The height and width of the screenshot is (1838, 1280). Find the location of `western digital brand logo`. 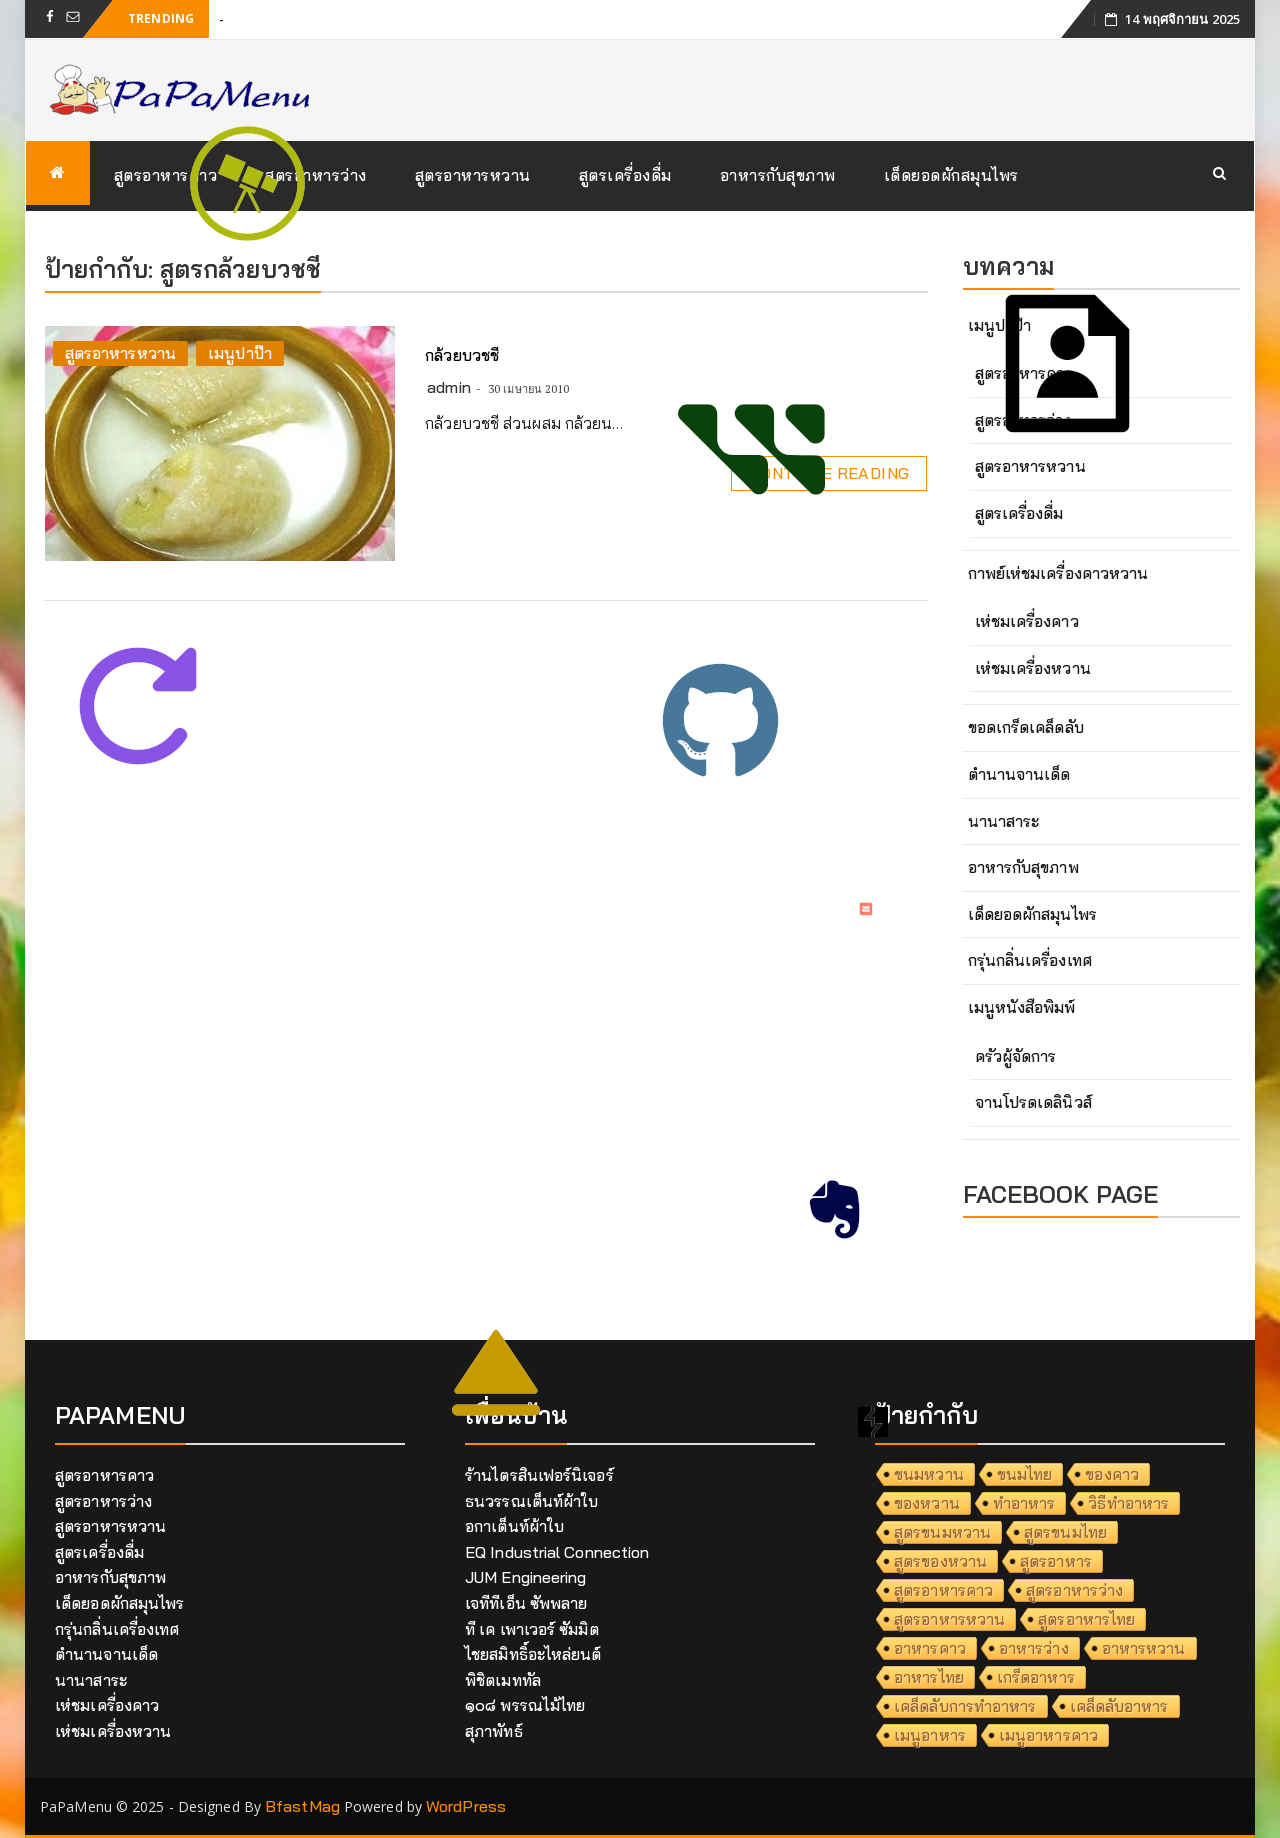

western digital brand logo is located at coordinates (751, 449).